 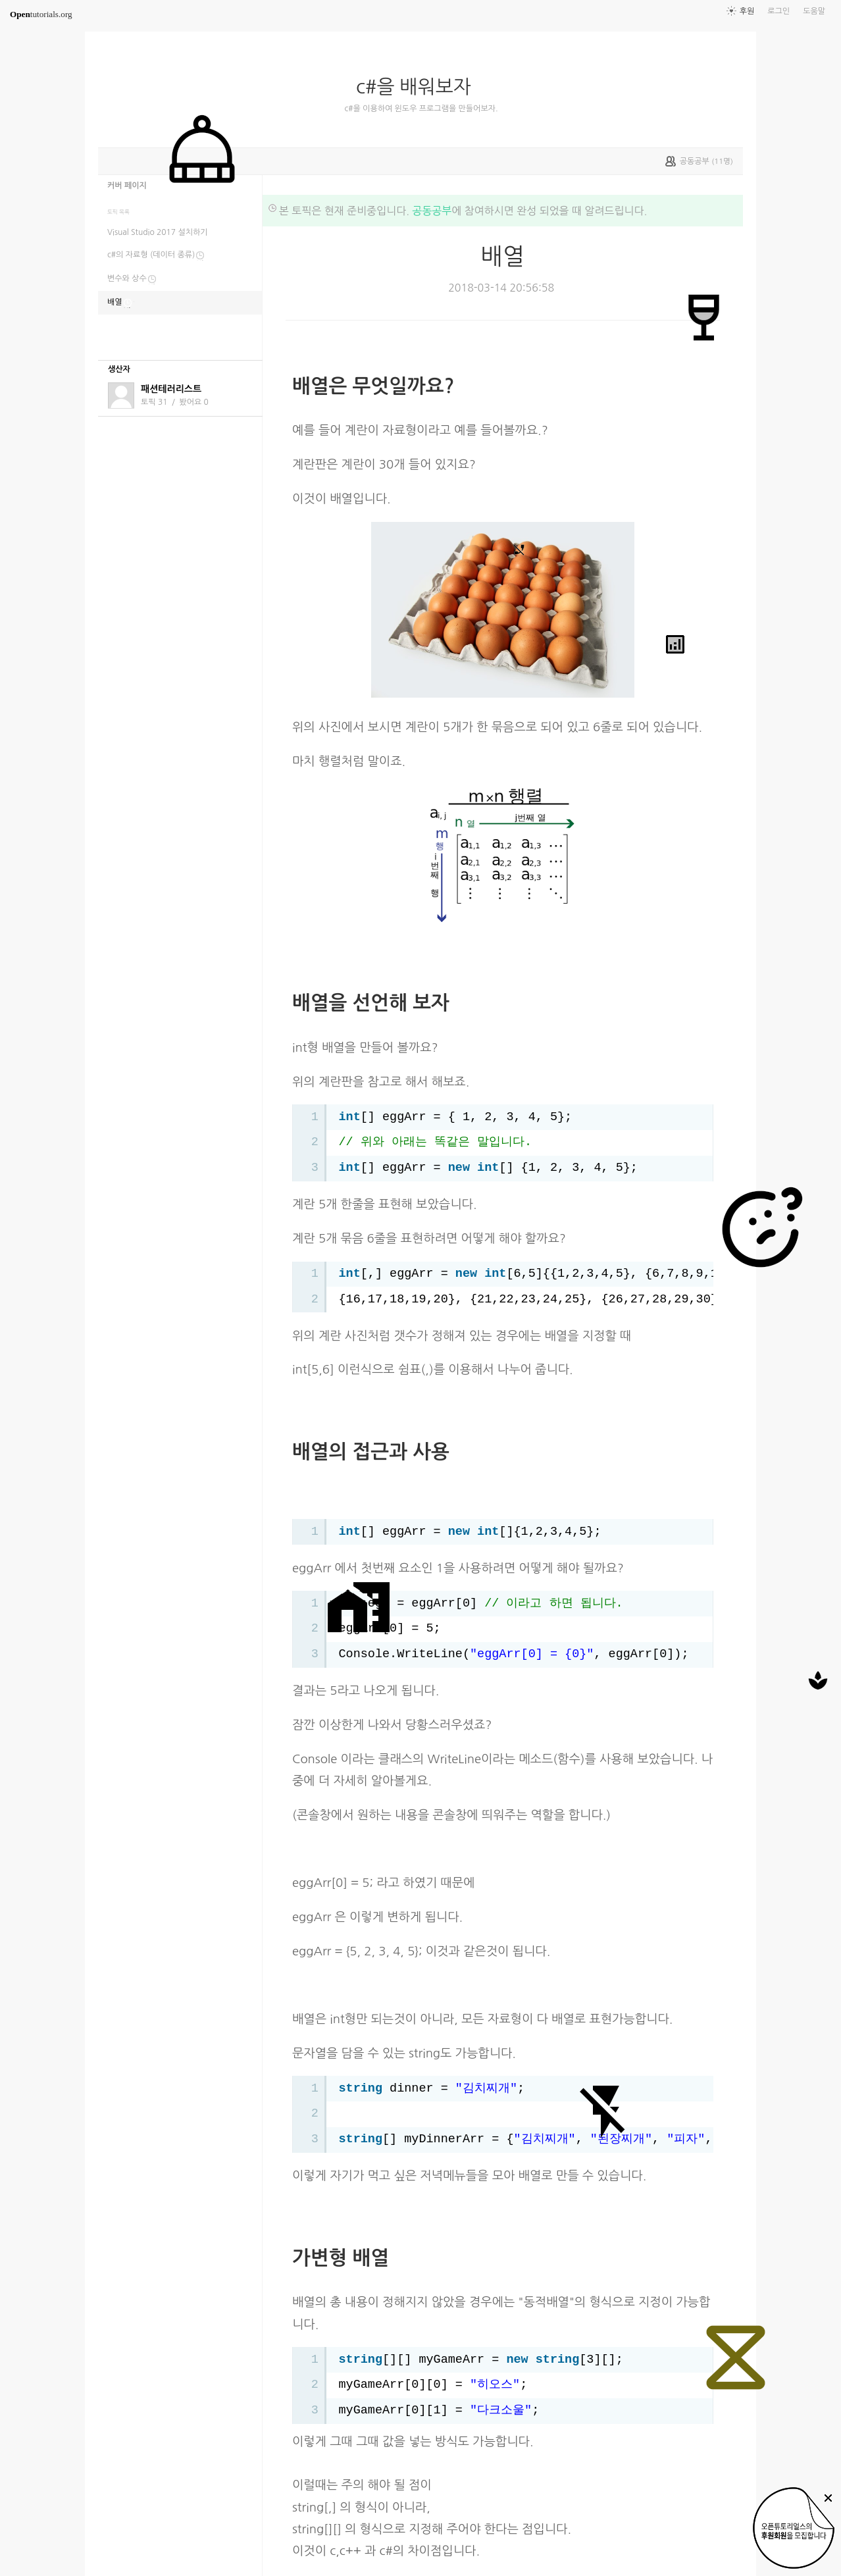 What do you see at coordinates (760, 1229) in the screenshot?
I see `indicates user confusion or uncertainty` at bounding box center [760, 1229].